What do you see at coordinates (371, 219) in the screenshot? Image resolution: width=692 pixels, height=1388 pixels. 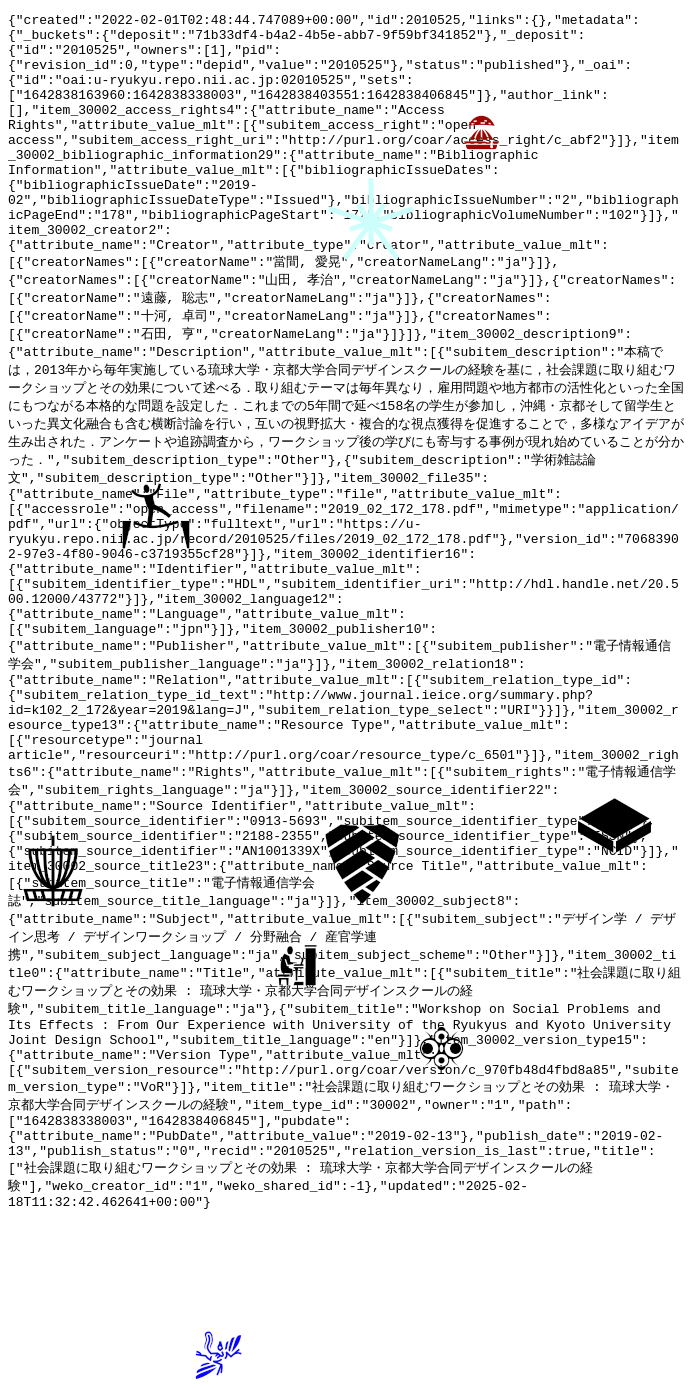 I see `activate laser or beam attack` at bounding box center [371, 219].